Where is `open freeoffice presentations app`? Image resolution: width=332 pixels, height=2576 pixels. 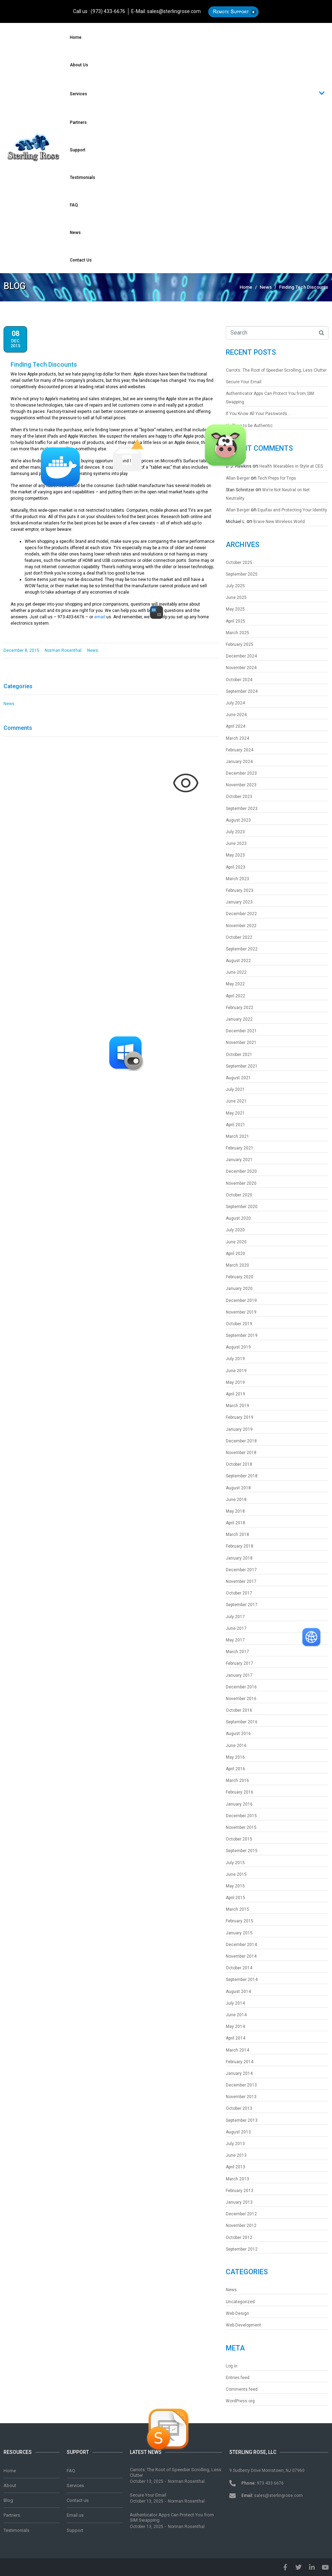
open freeoffice presentations app is located at coordinates (168, 2428).